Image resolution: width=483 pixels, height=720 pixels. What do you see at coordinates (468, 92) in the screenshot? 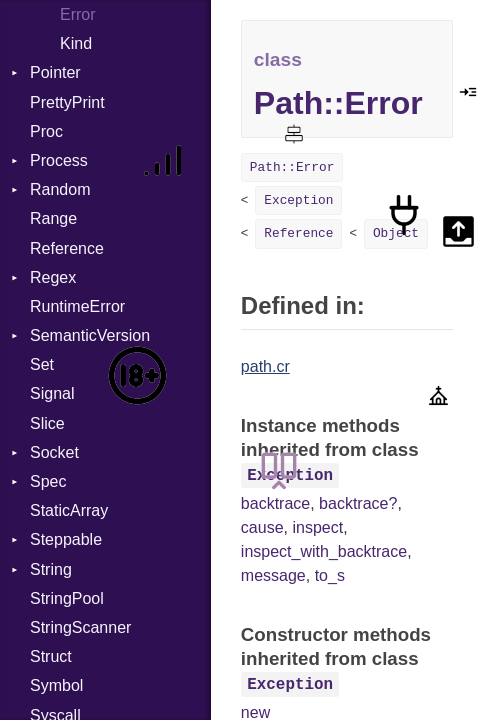
I see `expand to read more content` at bounding box center [468, 92].